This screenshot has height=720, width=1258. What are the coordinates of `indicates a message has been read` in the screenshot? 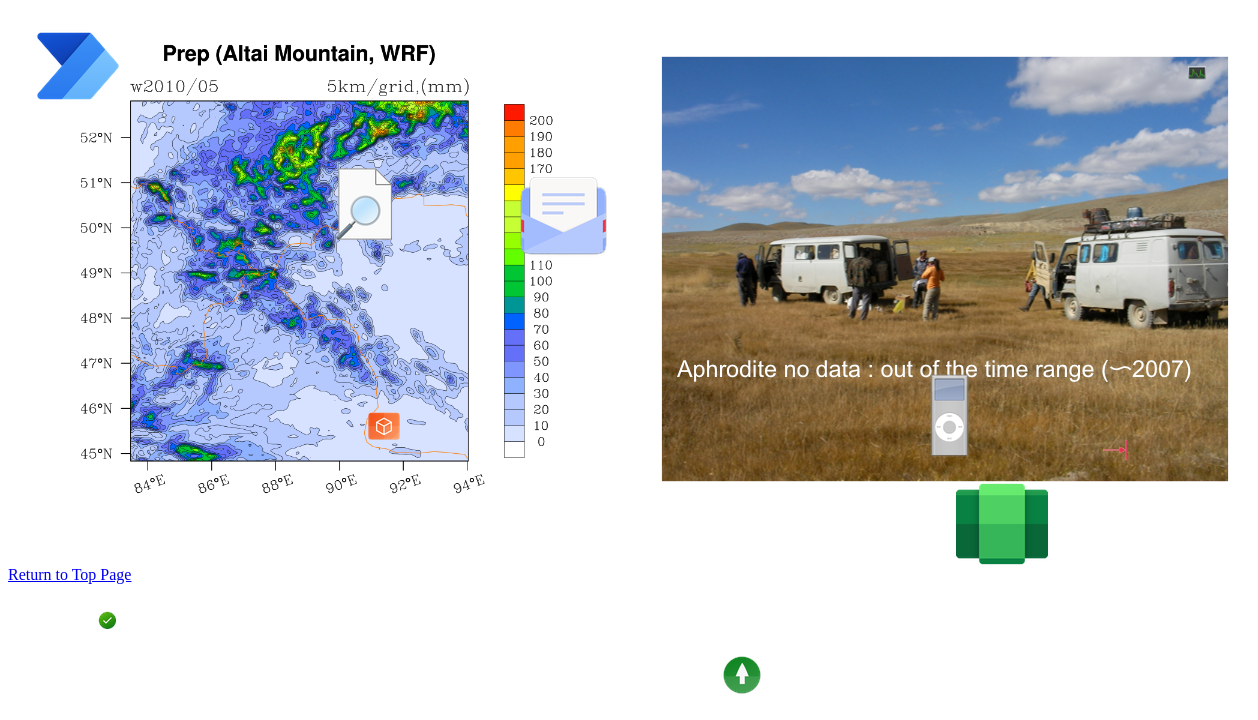 It's located at (563, 220).